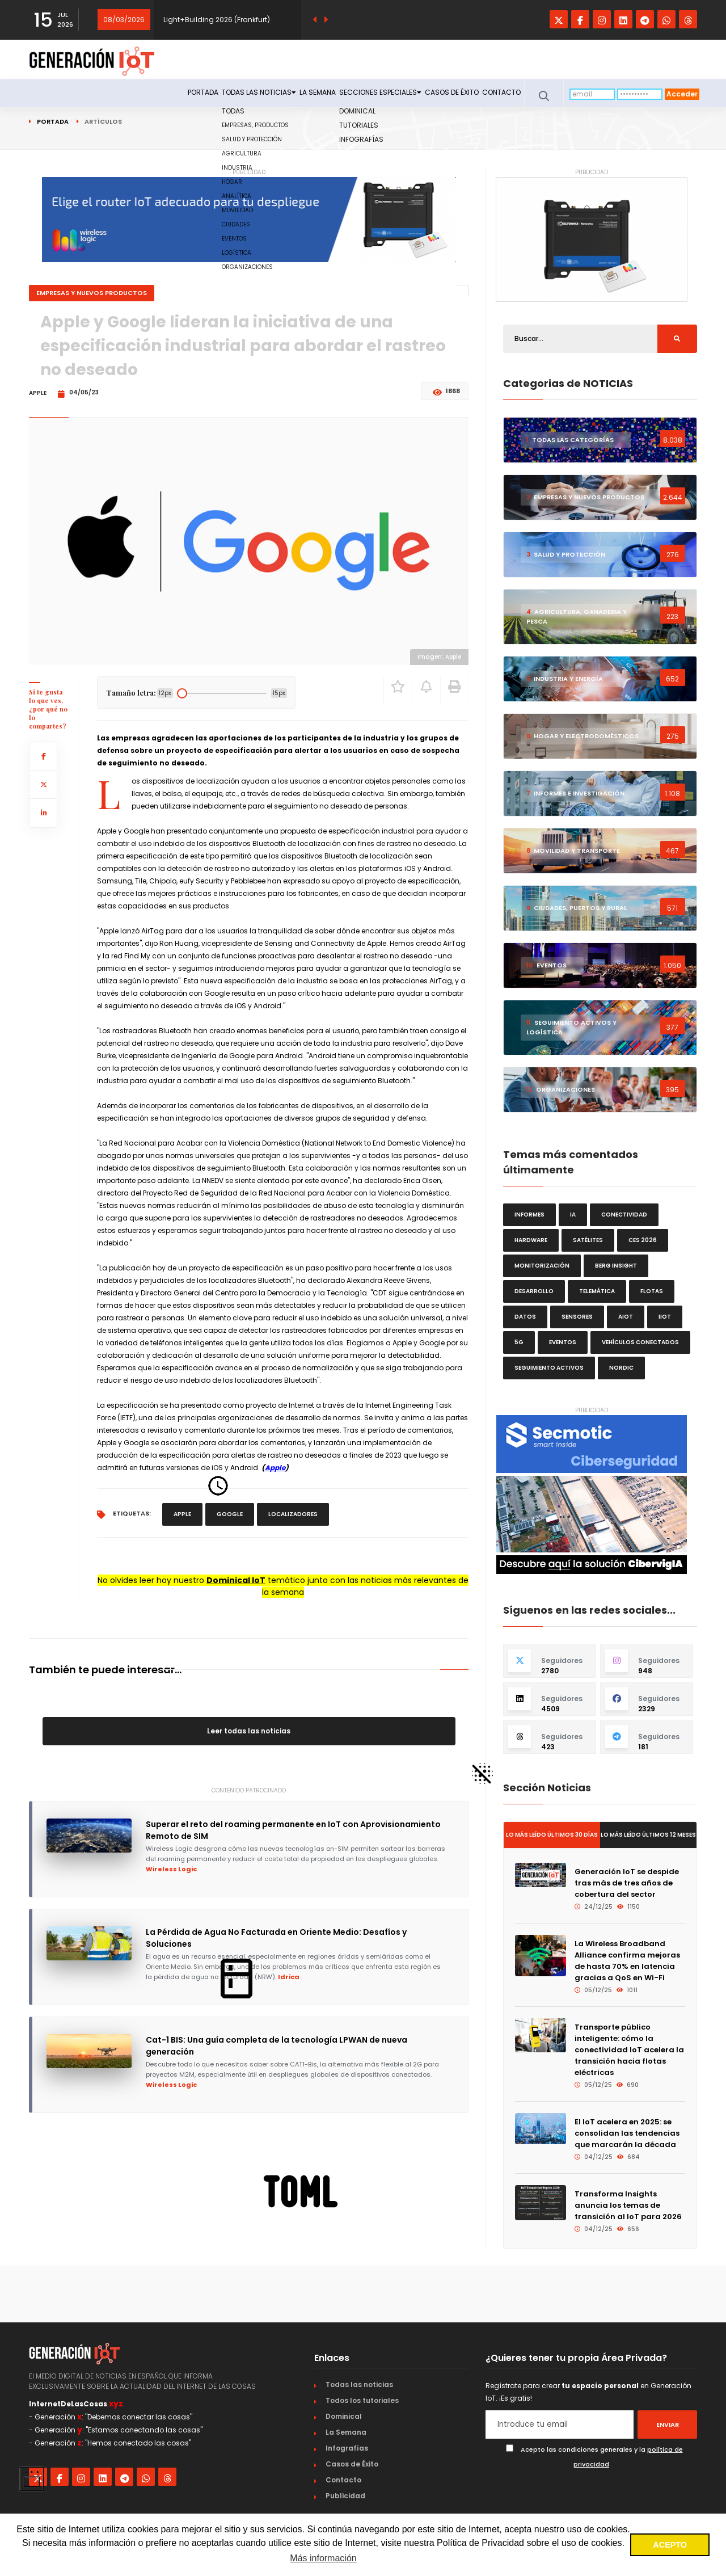 The image size is (726, 2576). Describe the element at coordinates (218, 1485) in the screenshot. I see `view time or clock settings` at that location.